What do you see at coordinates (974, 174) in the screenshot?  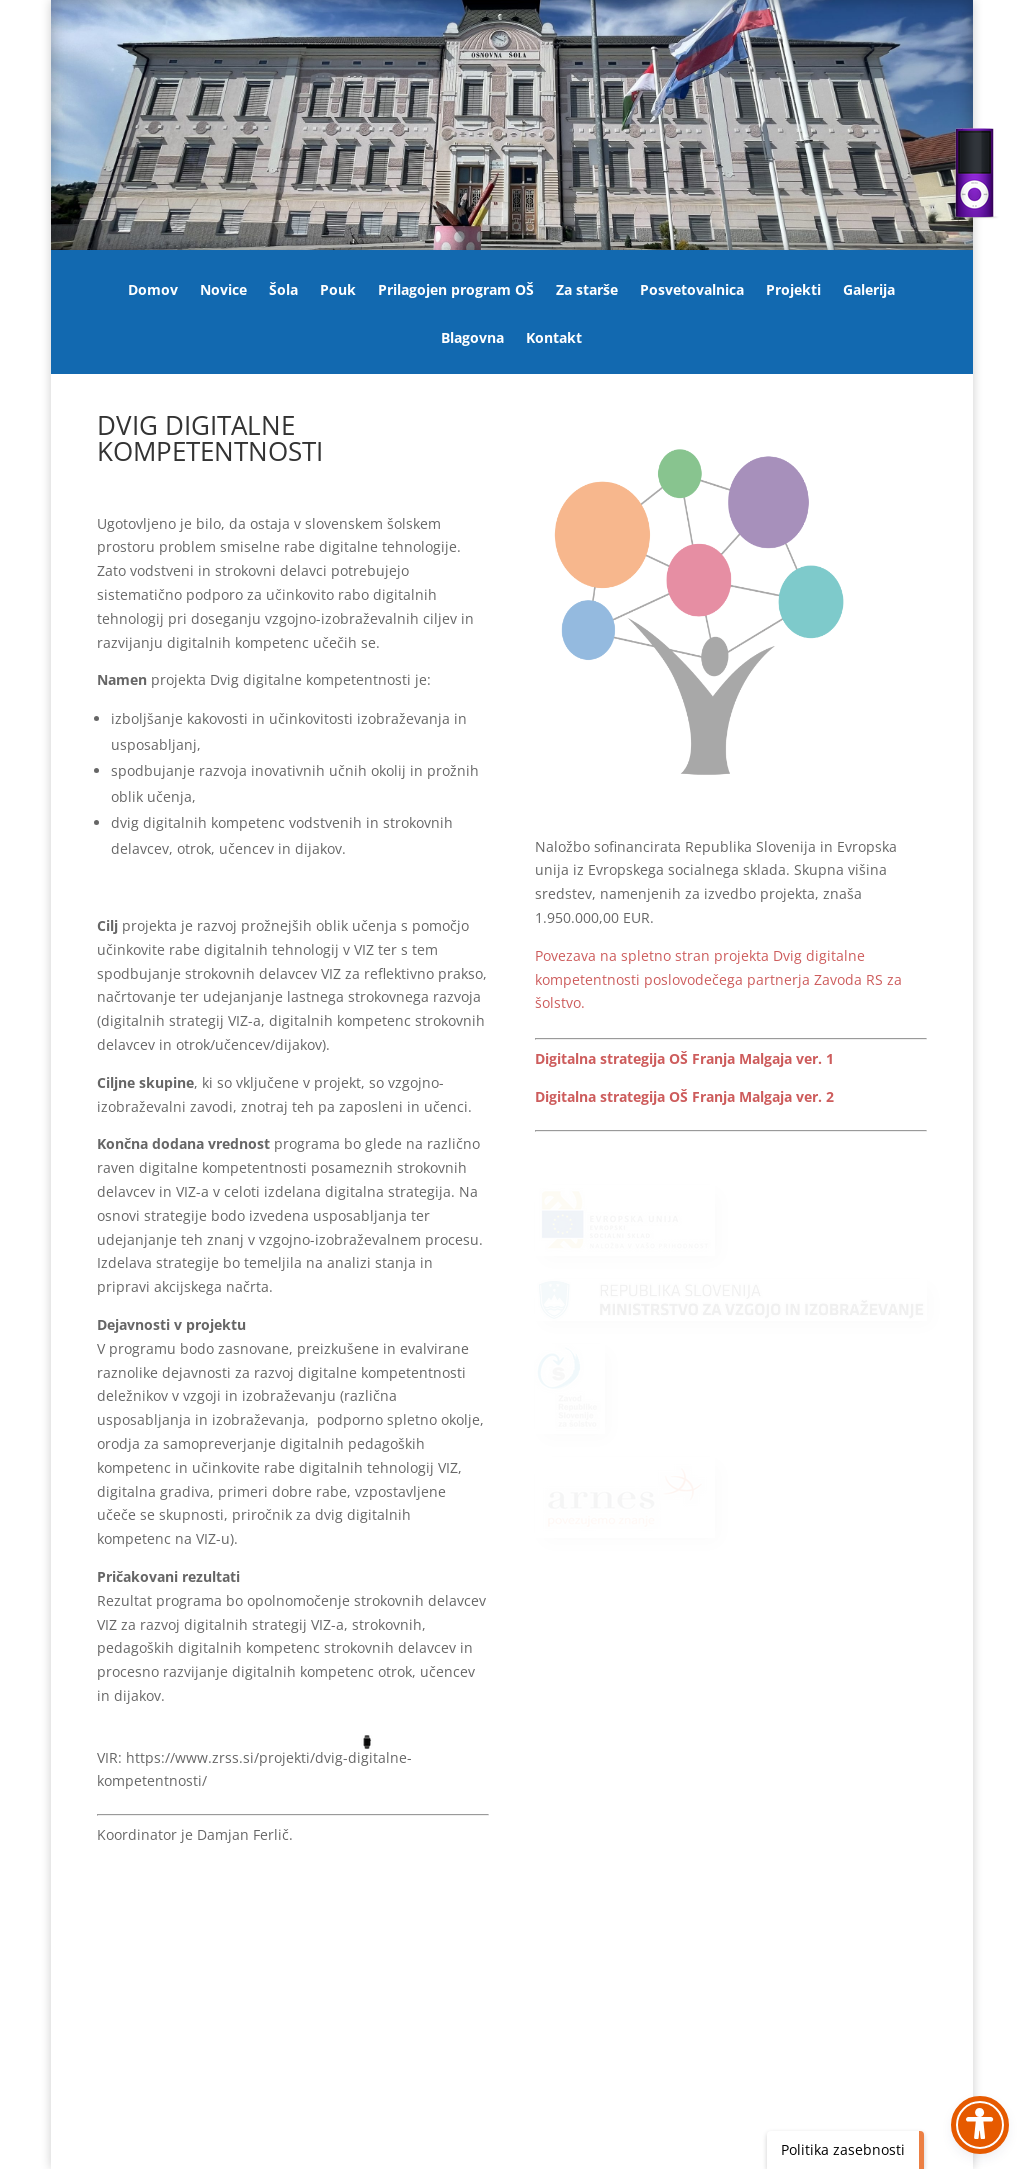 I see `iPod nano device in purple` at bounding box center [974, 174].